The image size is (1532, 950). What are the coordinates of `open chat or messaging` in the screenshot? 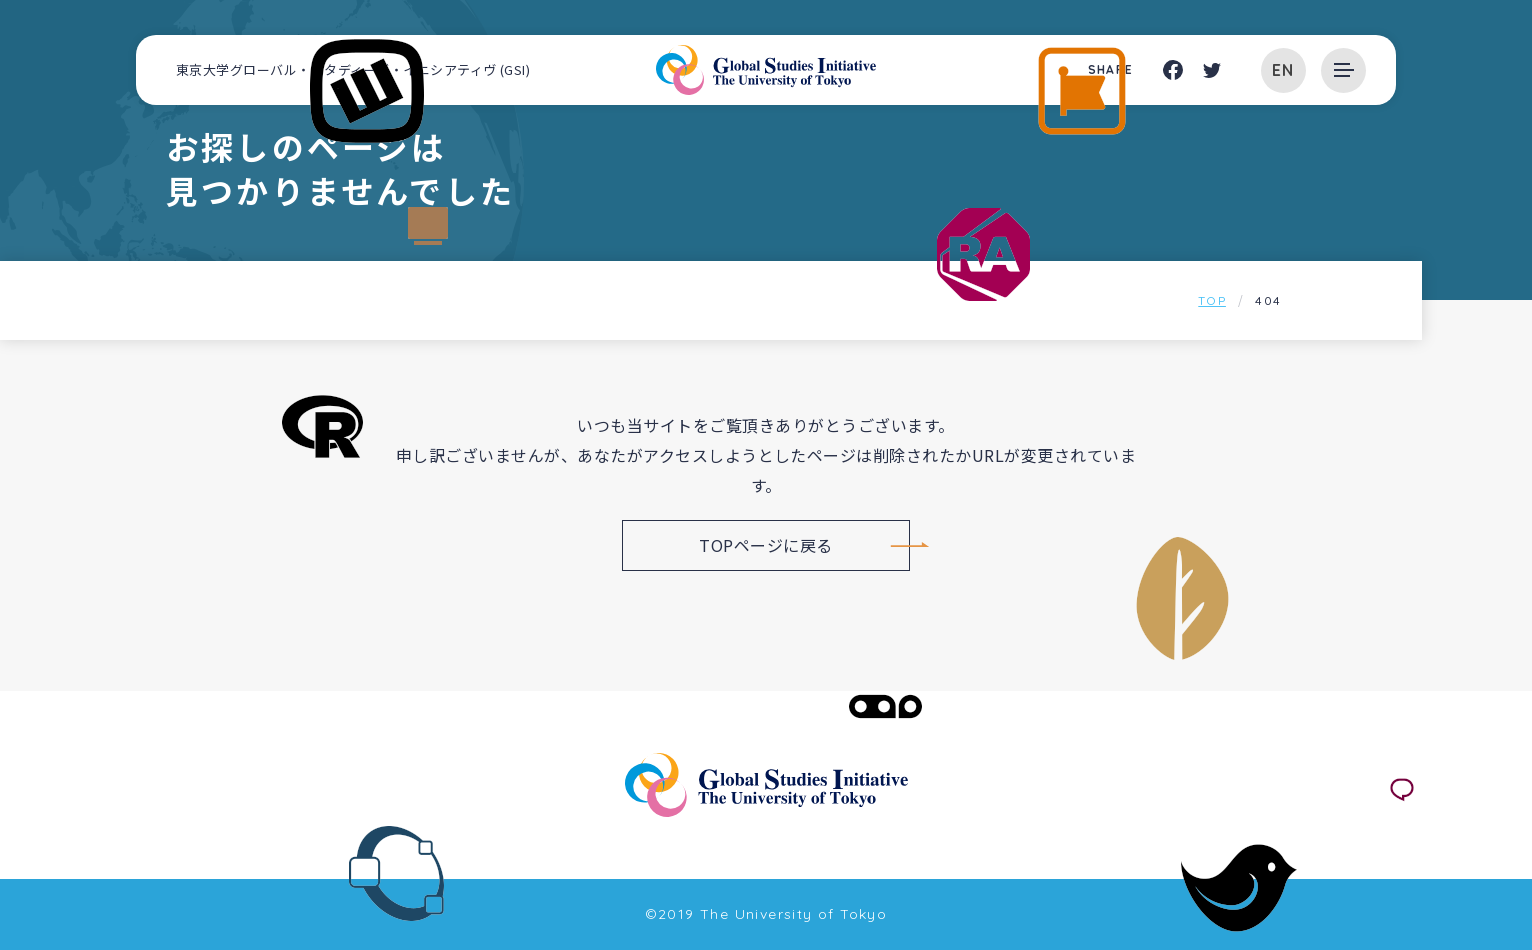 It's located at (1402, 789).